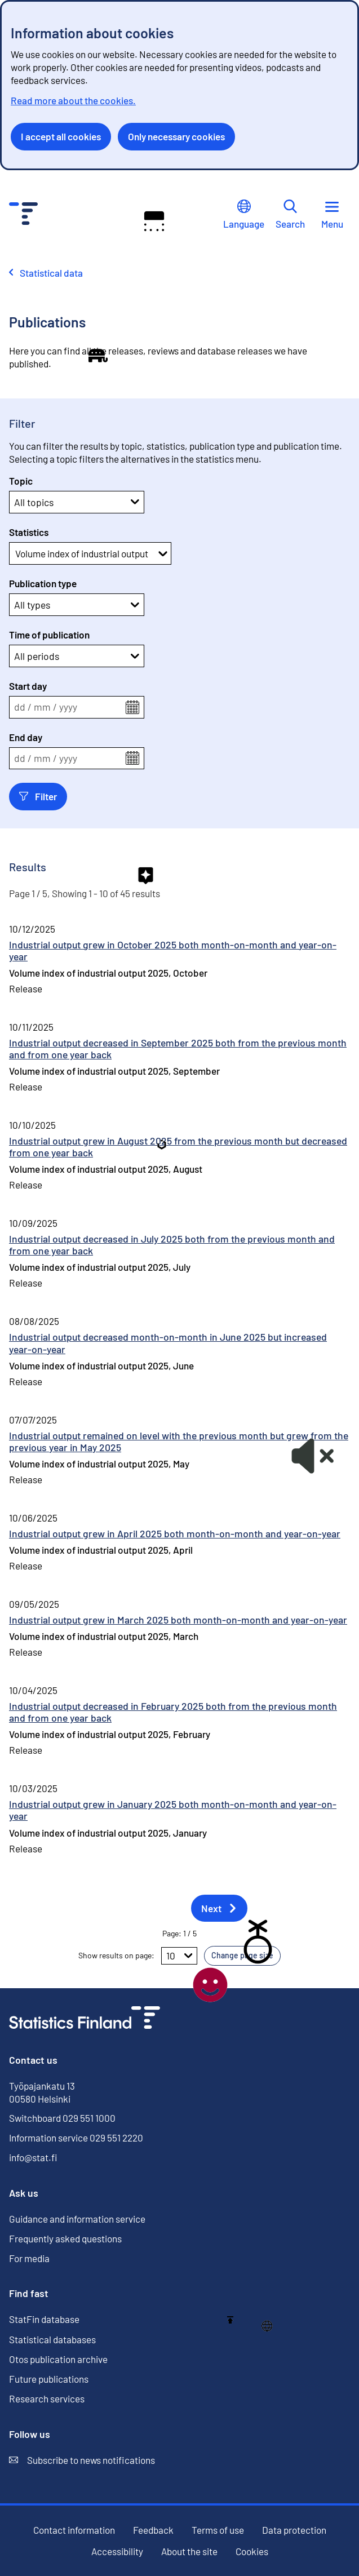  Describe the element at coordinates (314, 1456) in the screenshot. I see `mute audio or sound` at that location.